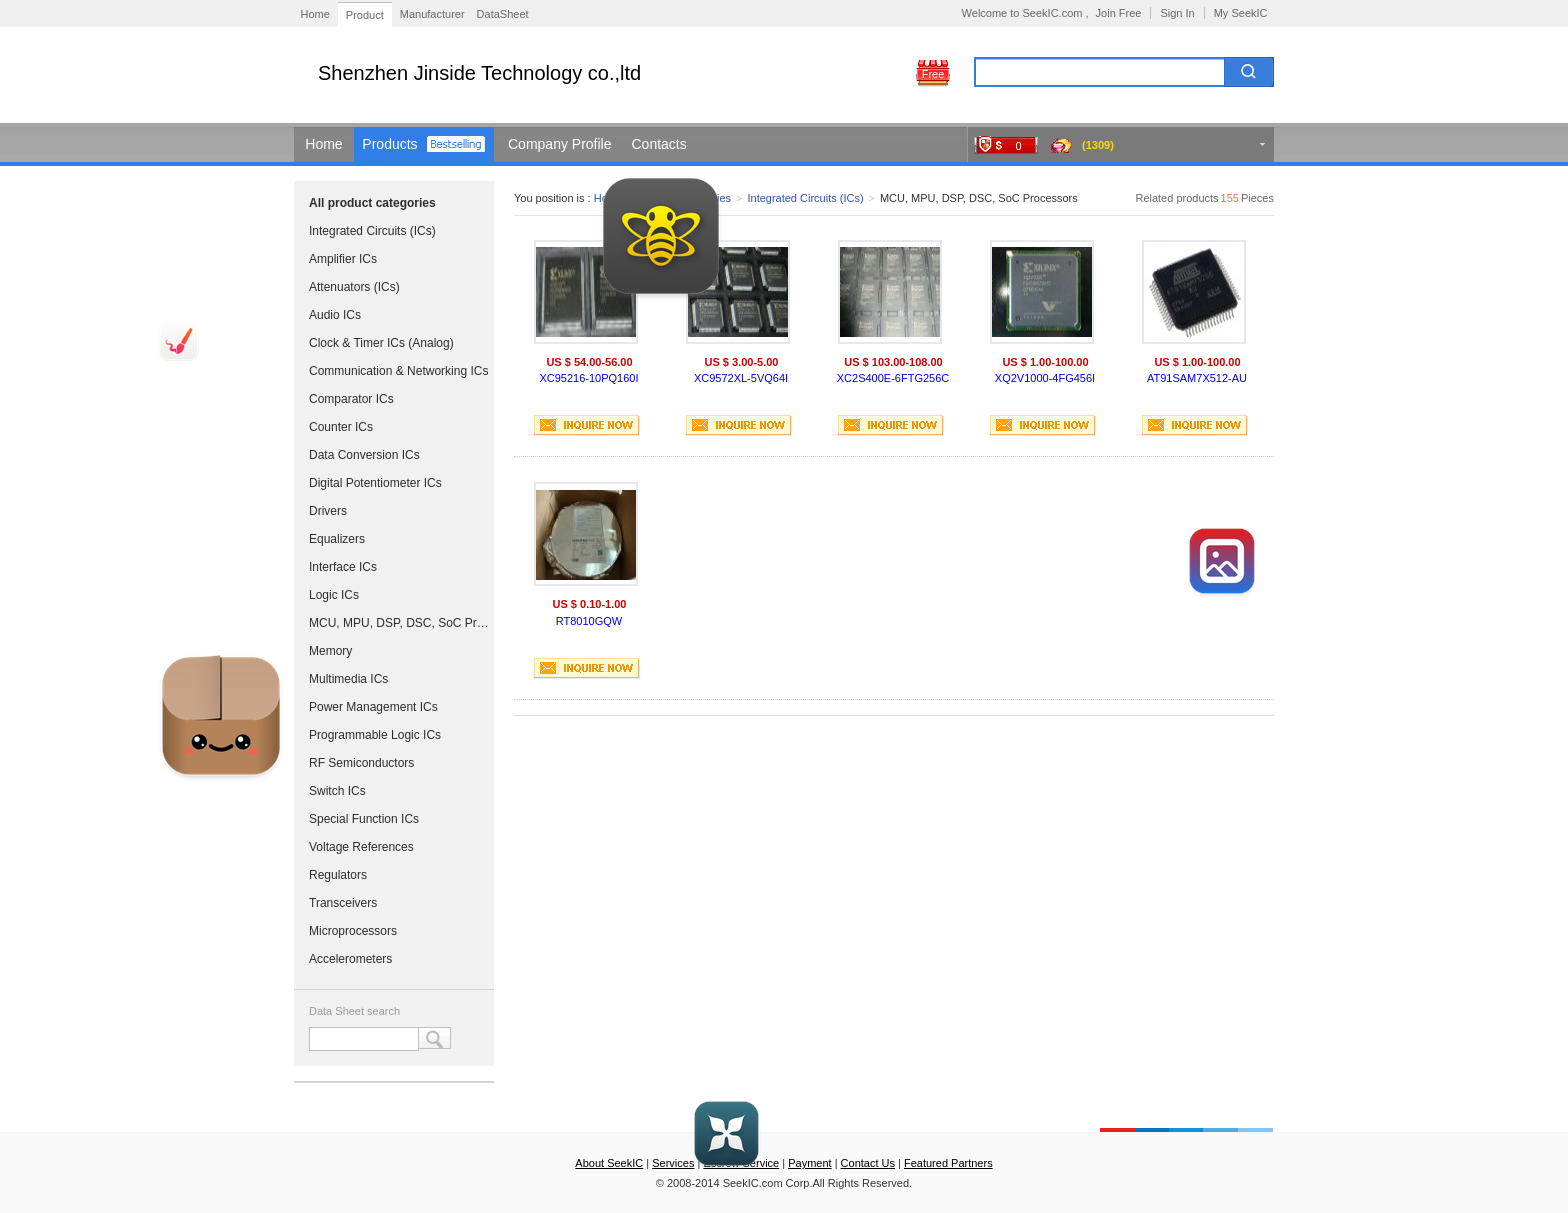 This screenshot has height=1213, width=1568. What do you see at coordinates (1222, 561) in the screenshot?
I see `open fotema photo gallery app` at bounding box center [1222, 561].